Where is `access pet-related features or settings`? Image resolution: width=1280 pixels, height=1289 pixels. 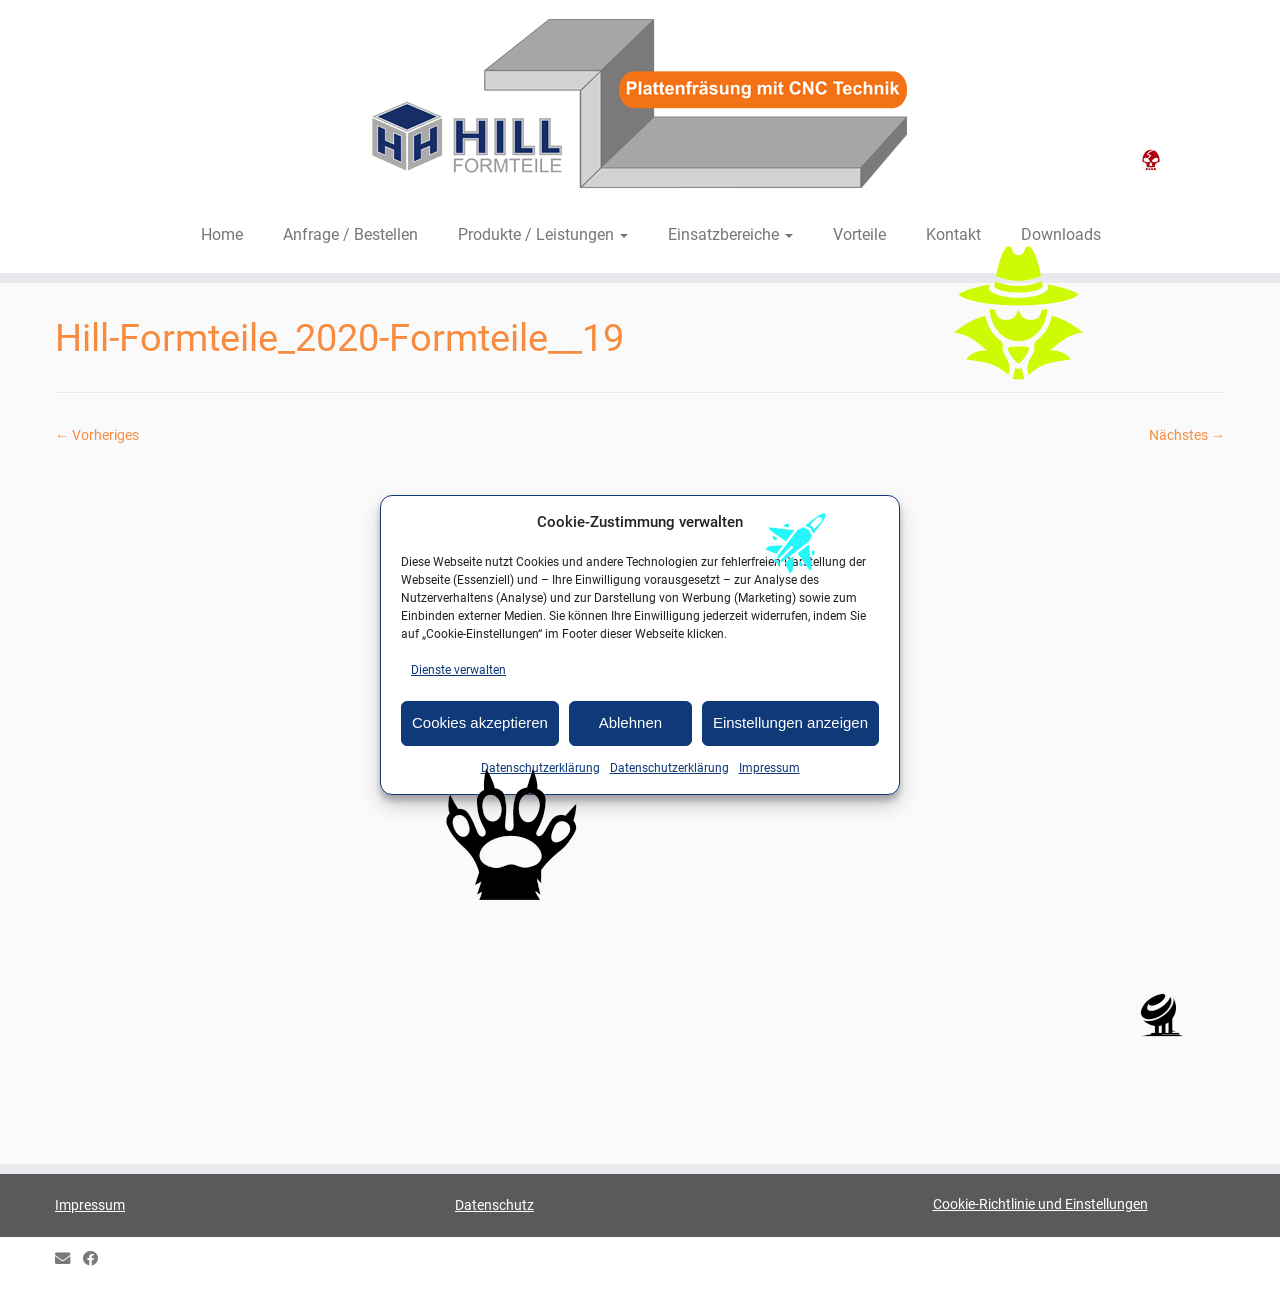 access pet-related features or settings is located at coordinates (512, 833).